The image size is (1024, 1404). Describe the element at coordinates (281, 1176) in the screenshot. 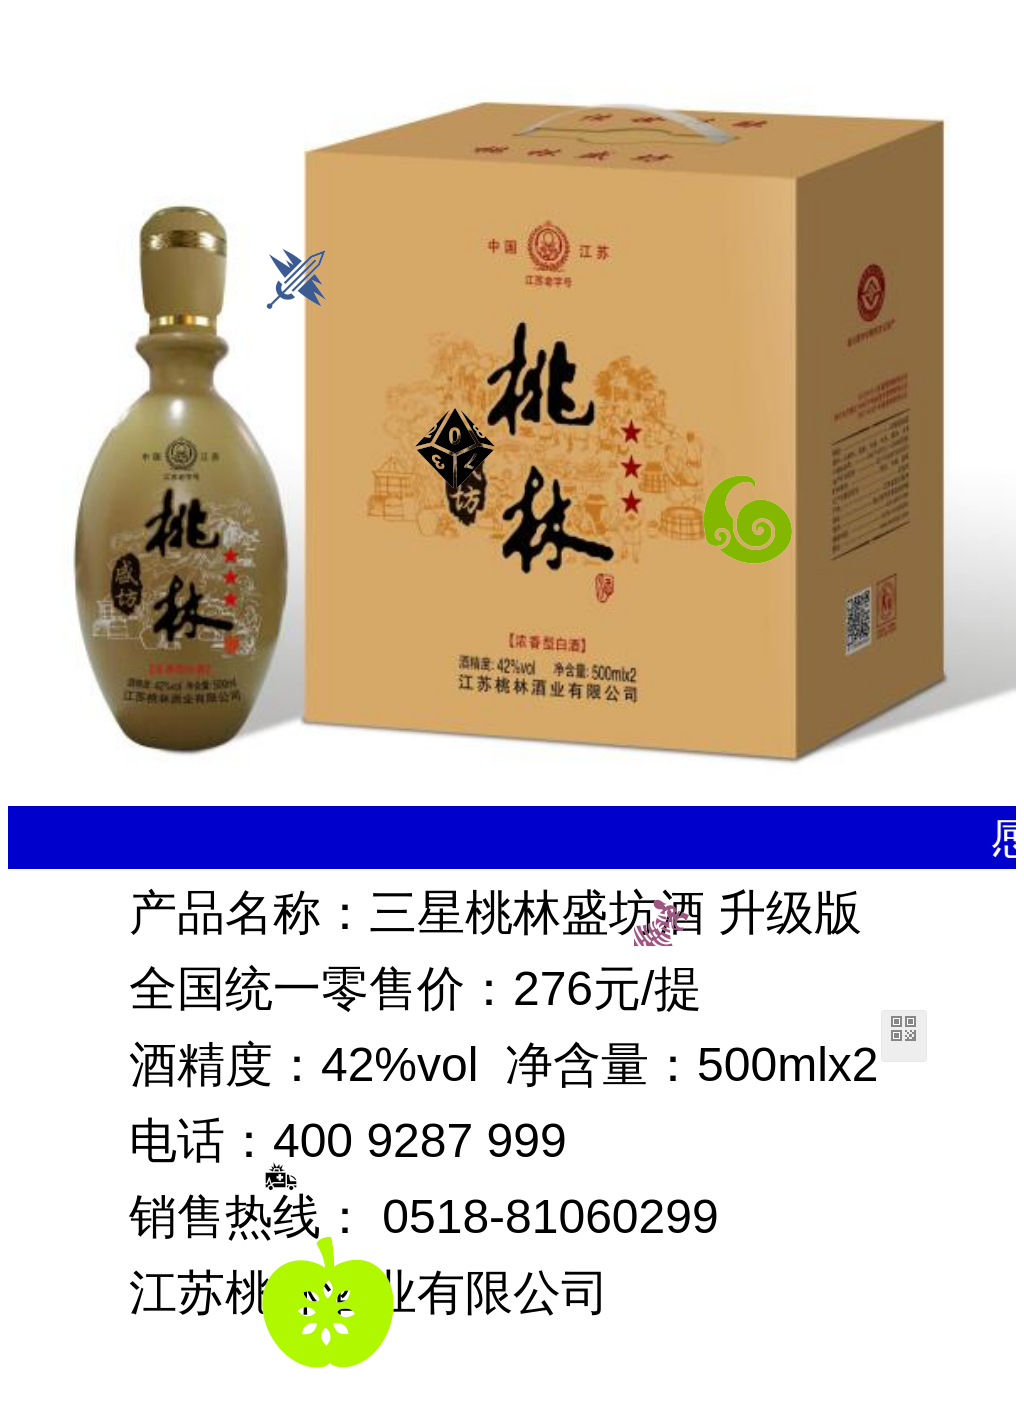

I see `request emergency medical services` at that location.